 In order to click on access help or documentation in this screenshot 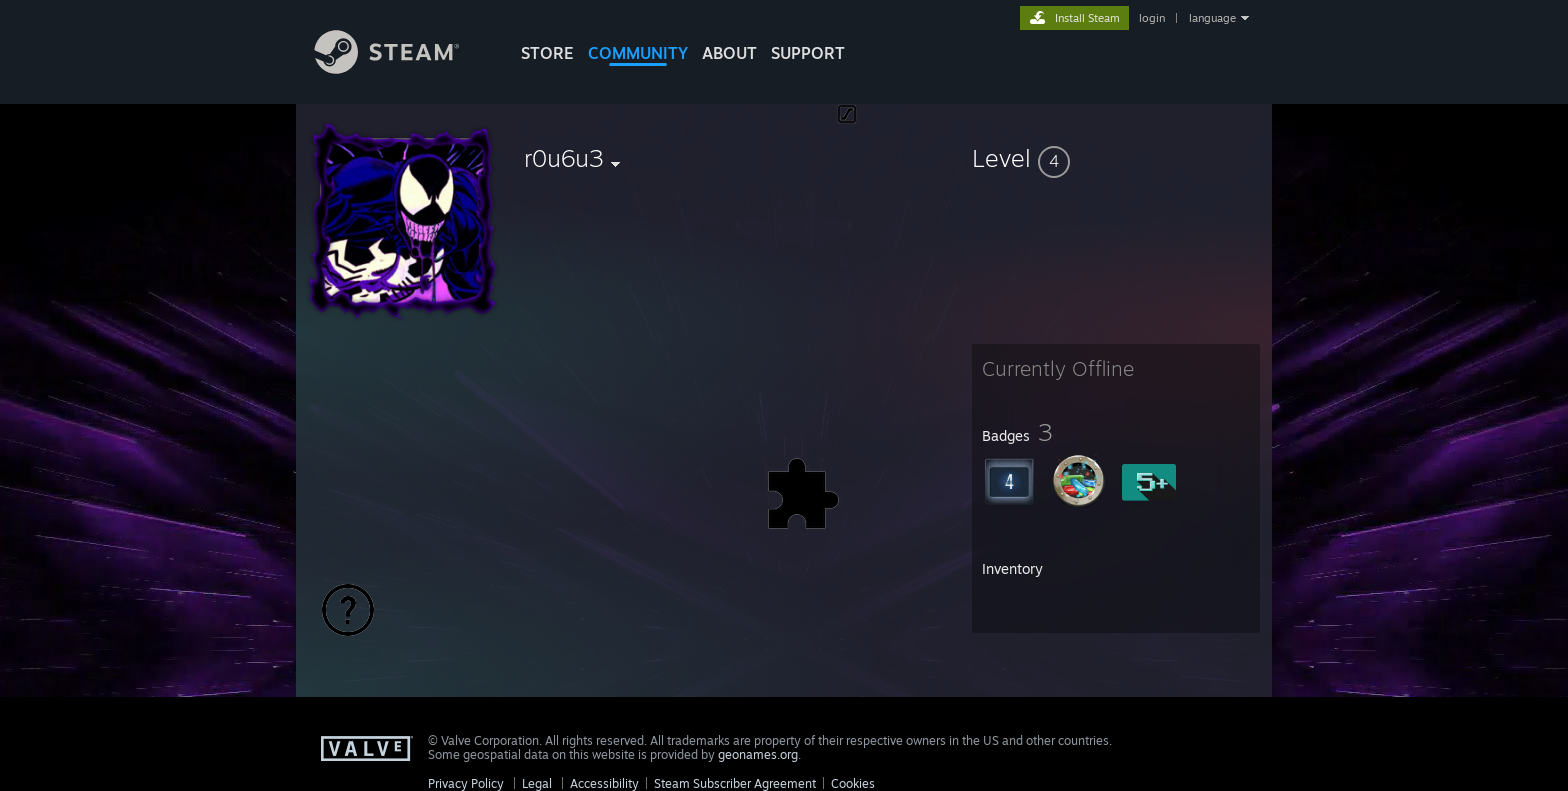, I will do `click(350, 612)`.